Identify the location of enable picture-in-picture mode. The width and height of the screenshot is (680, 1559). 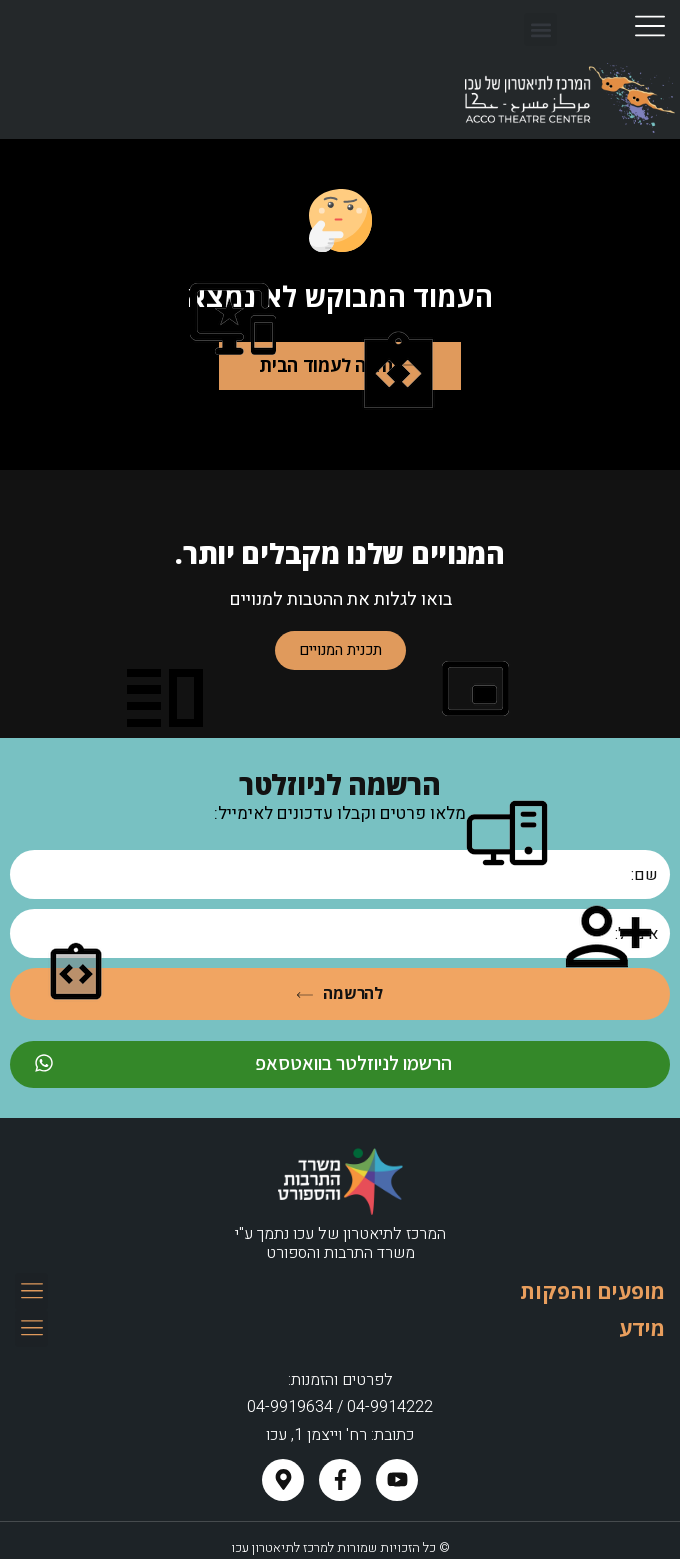
(475, 688).